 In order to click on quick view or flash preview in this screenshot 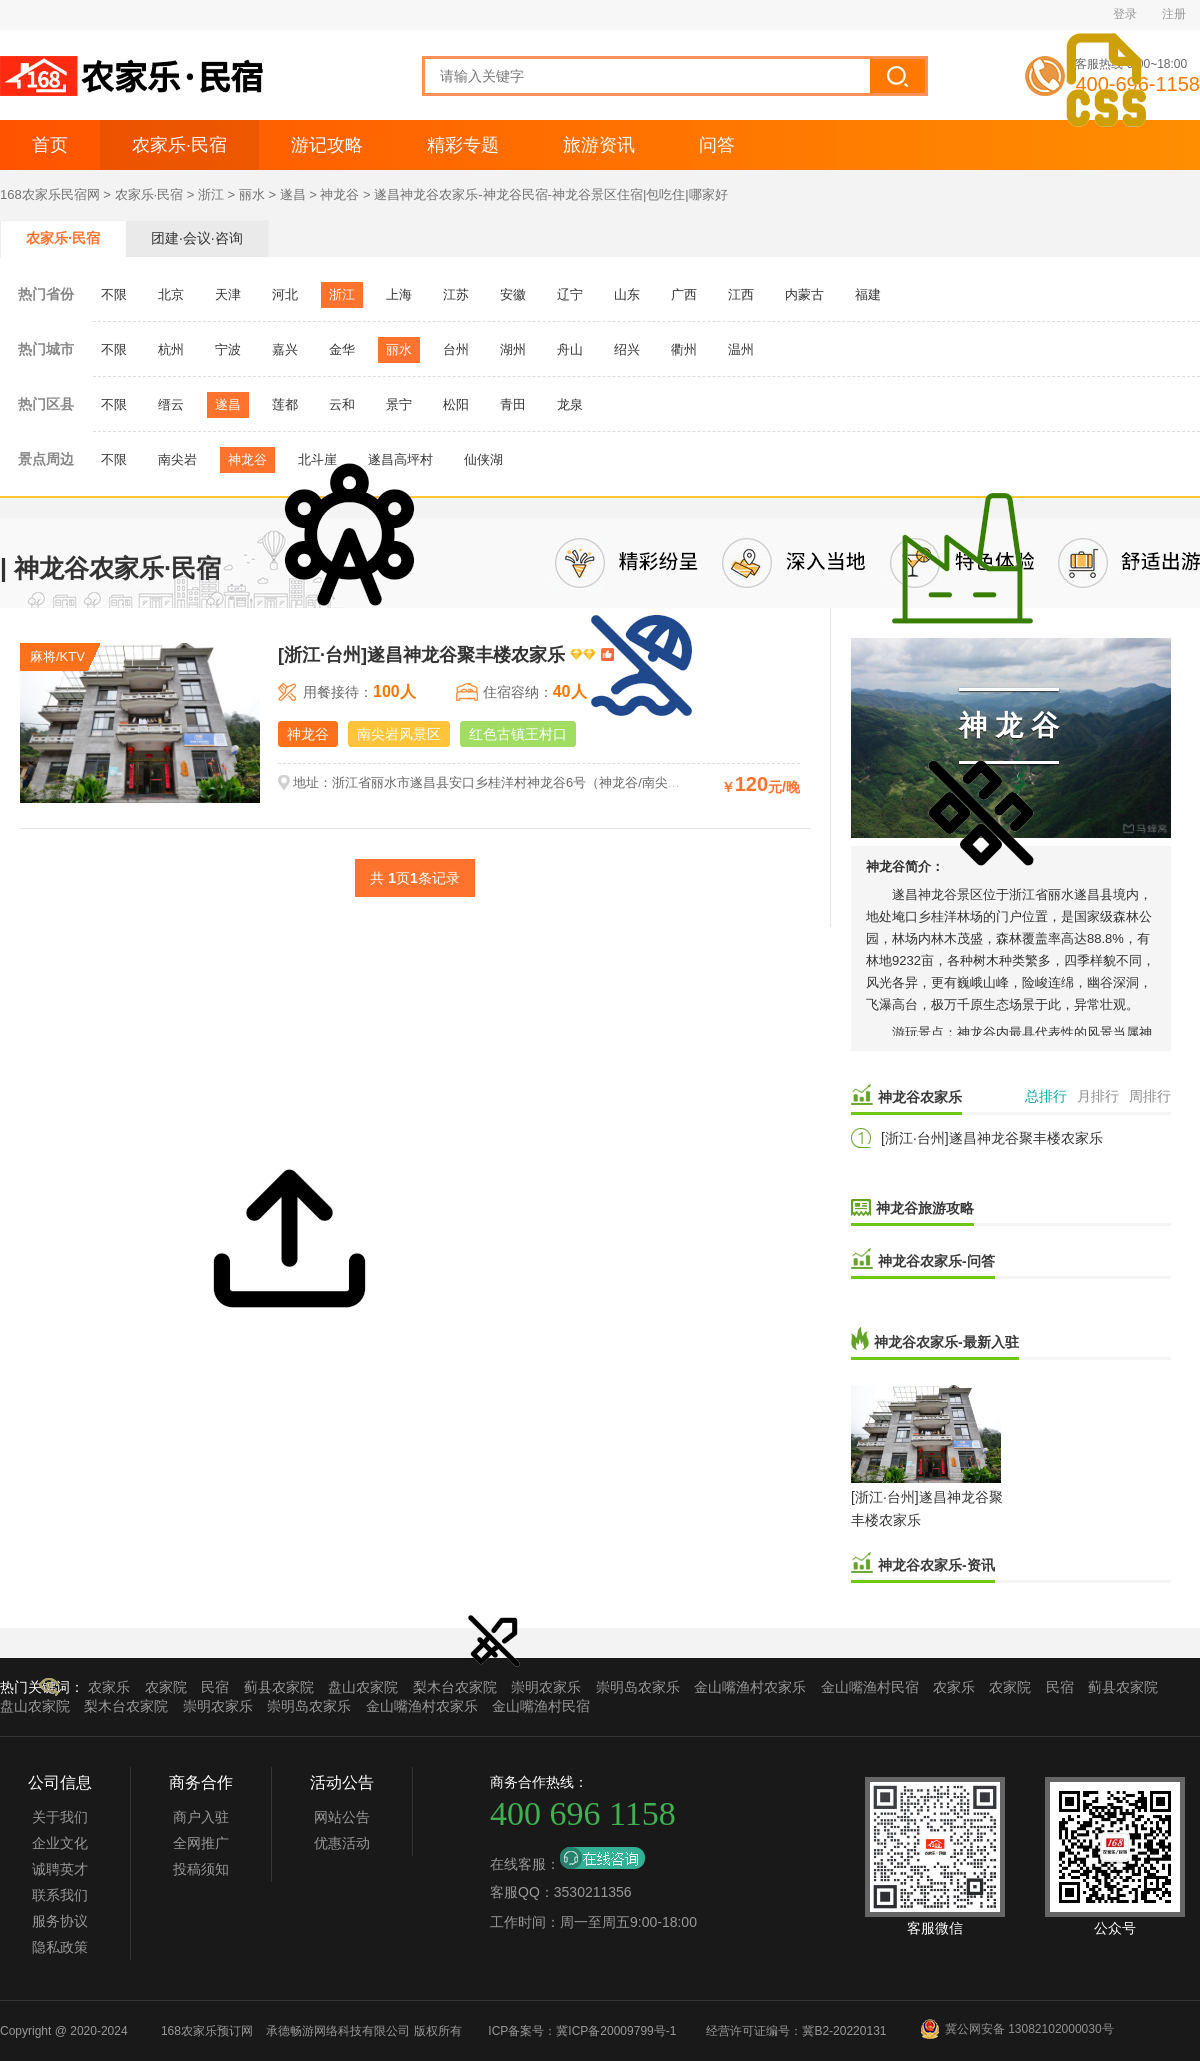, I will do `click(49, 1685)`.